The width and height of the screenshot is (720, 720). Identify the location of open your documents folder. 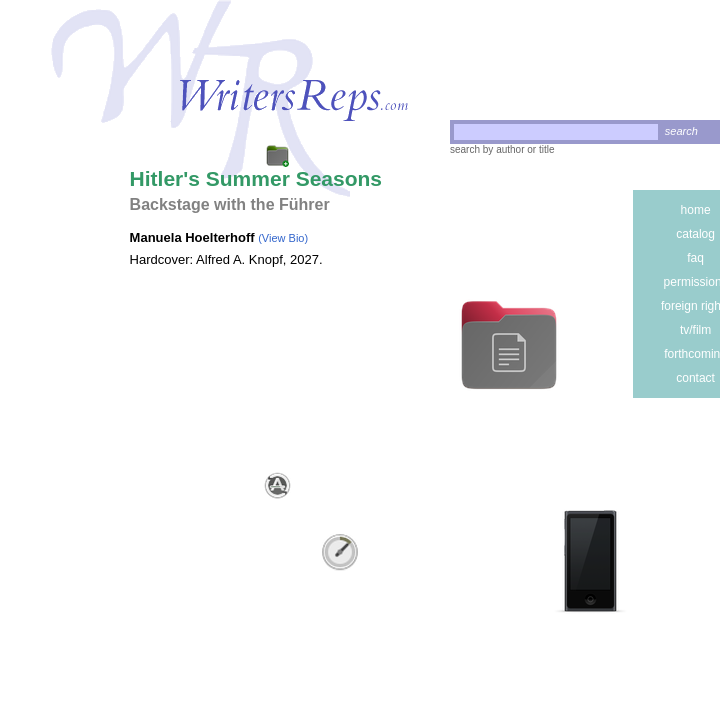
(509, 345).